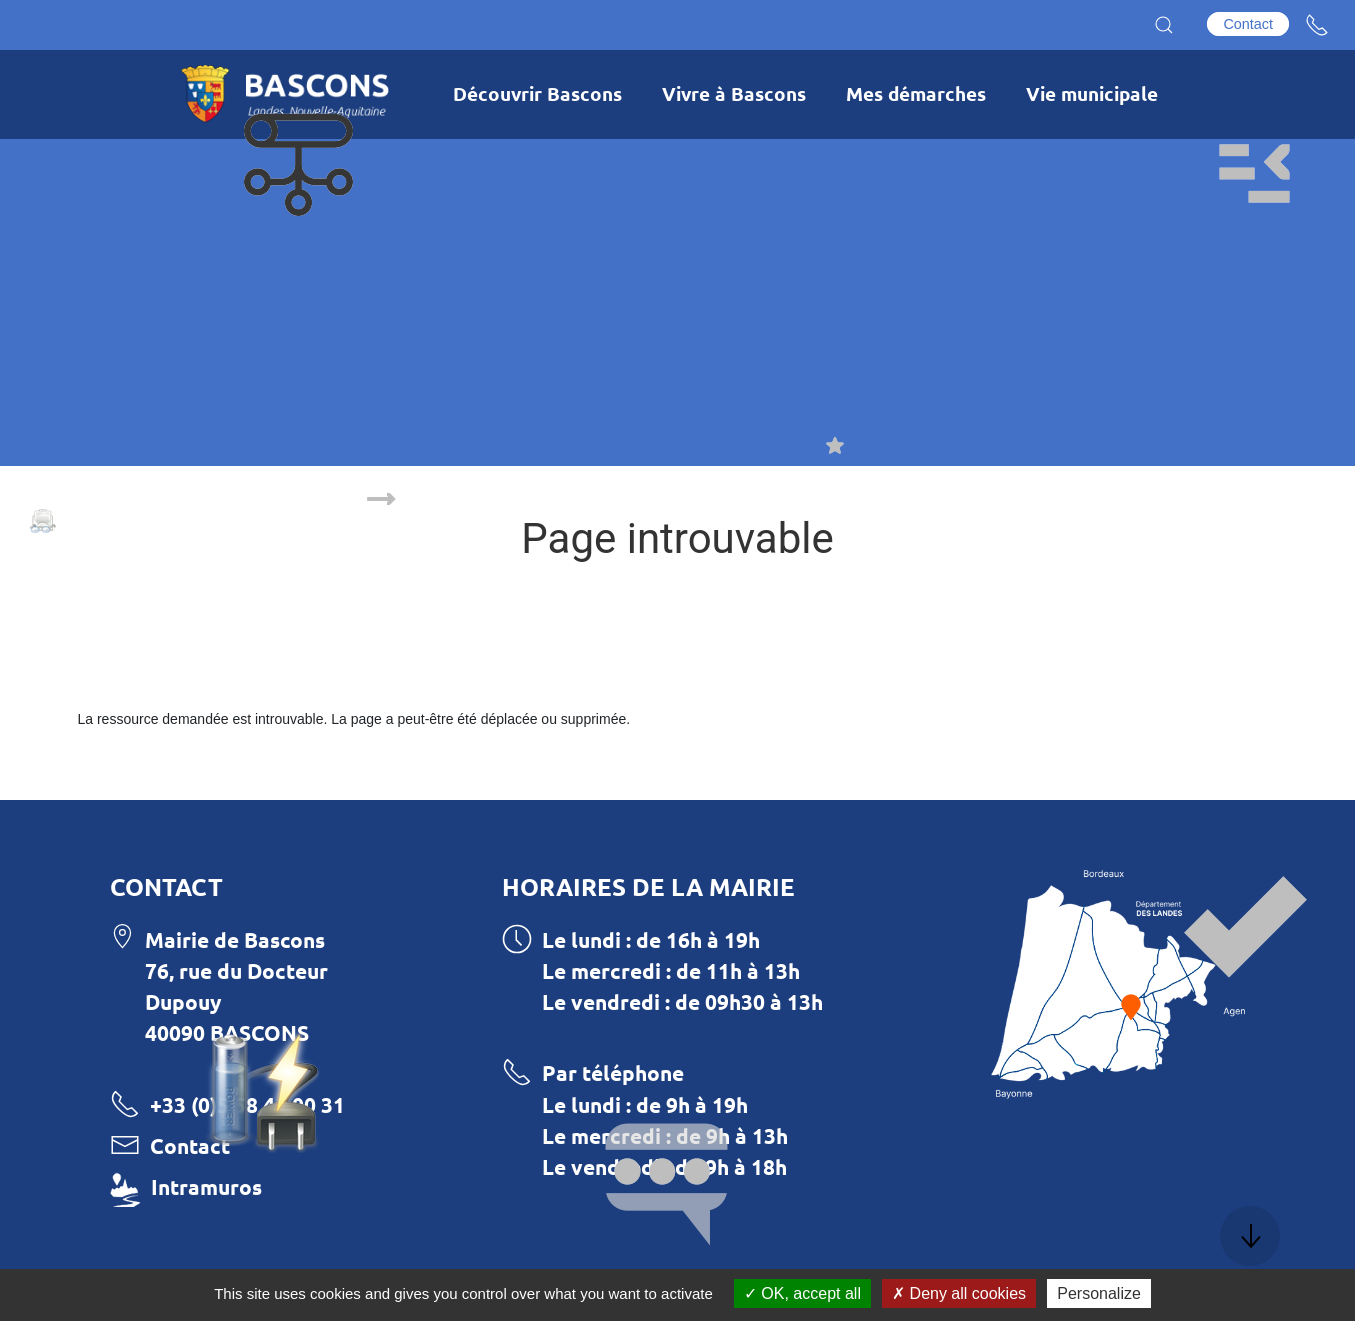 This screenshot has width=1355, height=1321. Describe the element at coordinates (259, 1091) in the screenshot. I see `indicates battery is charging with good charge level` at that location.